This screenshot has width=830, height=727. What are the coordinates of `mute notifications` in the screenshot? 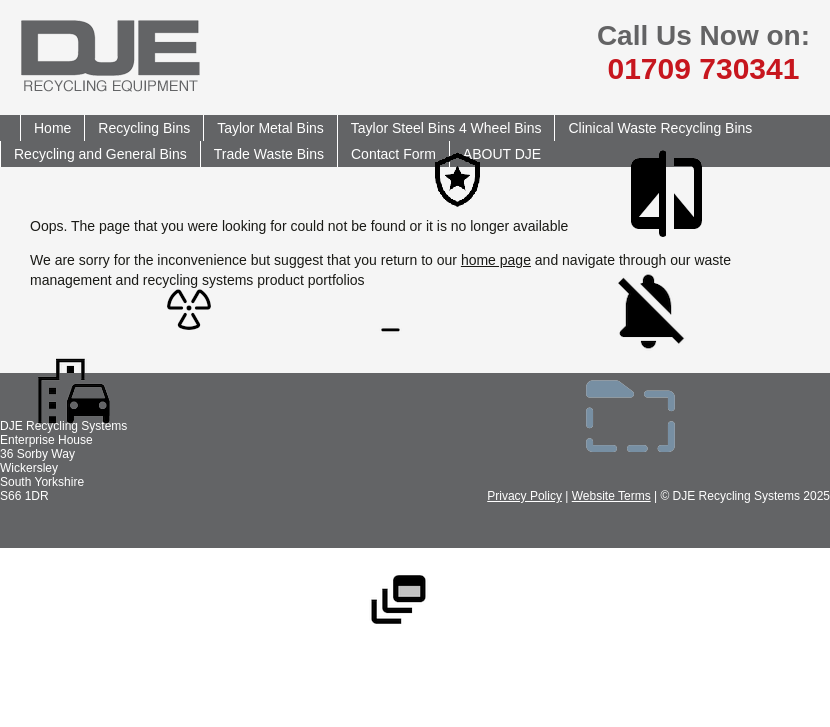 It's located at (648, 310).